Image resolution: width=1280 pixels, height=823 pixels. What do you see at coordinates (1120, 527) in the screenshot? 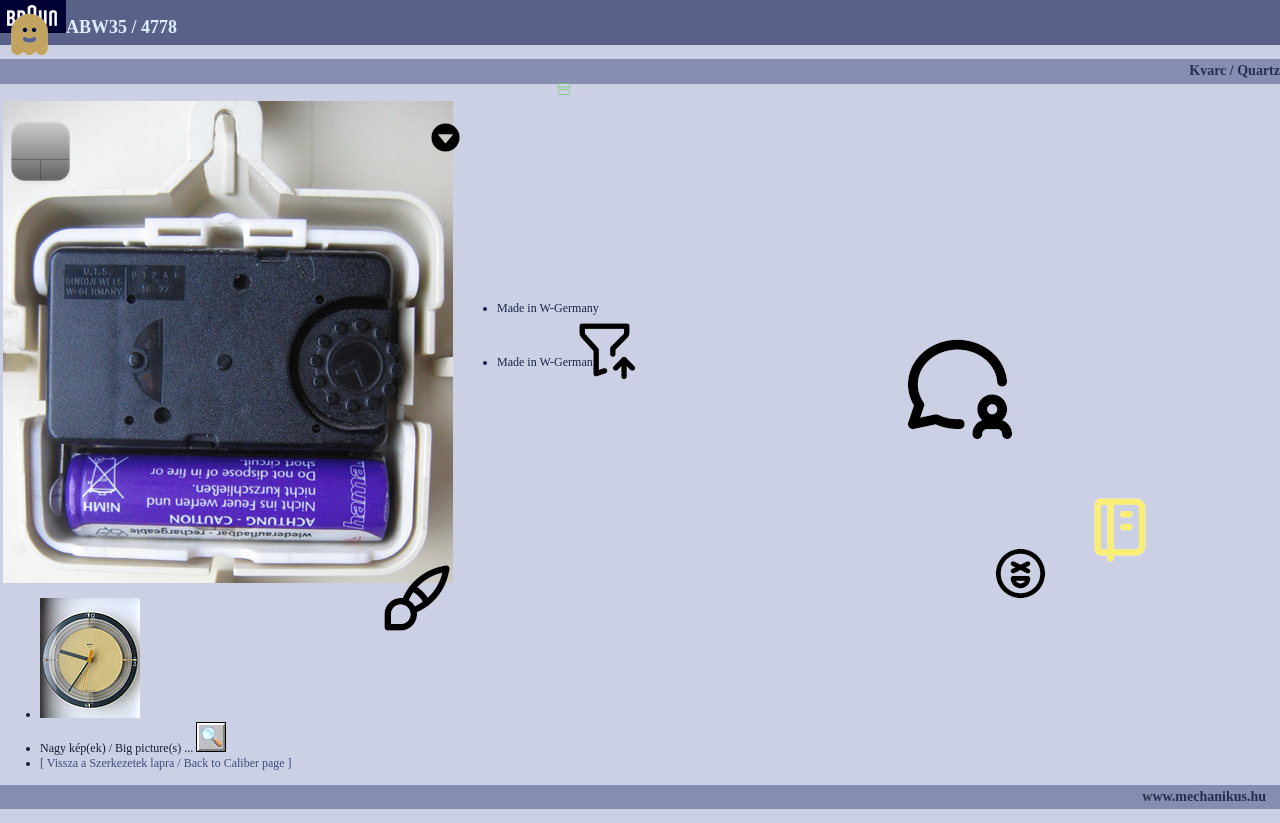
I see `open your notebook or notes` at bounding box center [1120, 527].